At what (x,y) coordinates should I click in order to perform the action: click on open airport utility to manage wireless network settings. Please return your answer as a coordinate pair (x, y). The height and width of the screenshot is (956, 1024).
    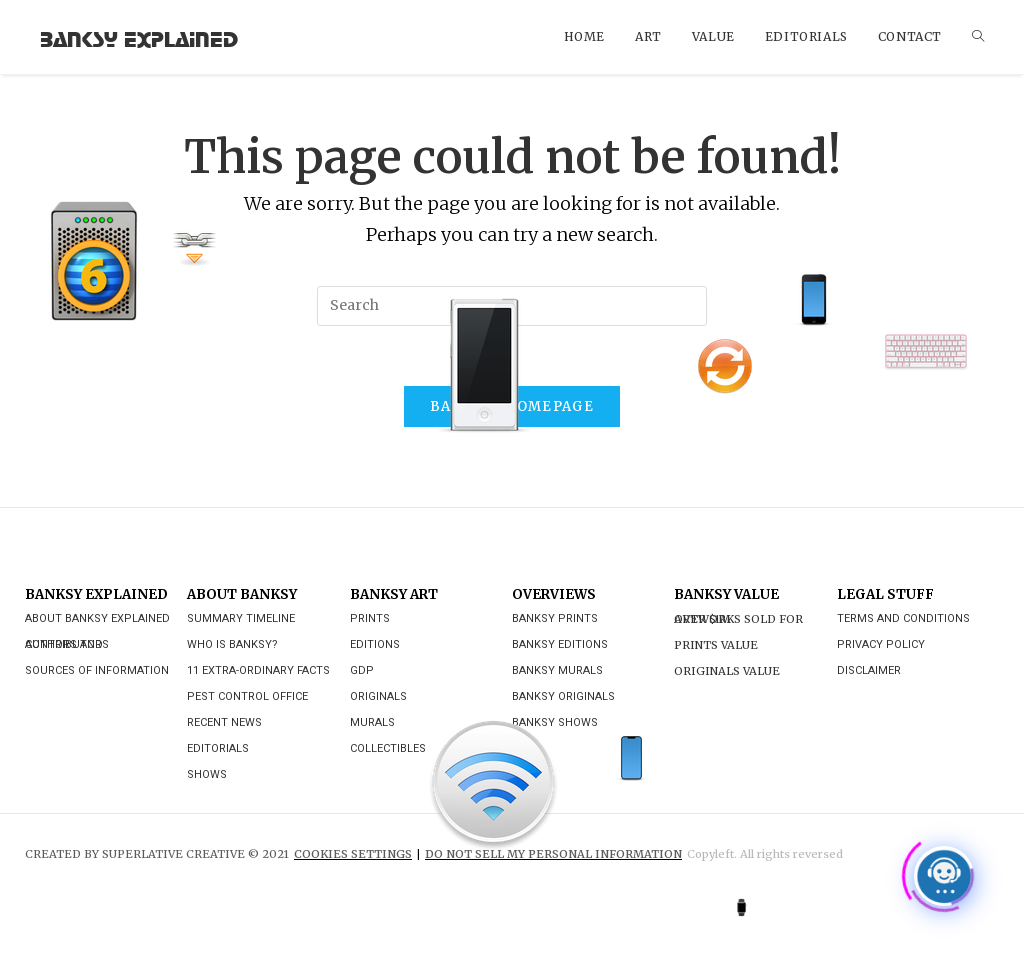
    Looking at the image, I should click on (493, 781).